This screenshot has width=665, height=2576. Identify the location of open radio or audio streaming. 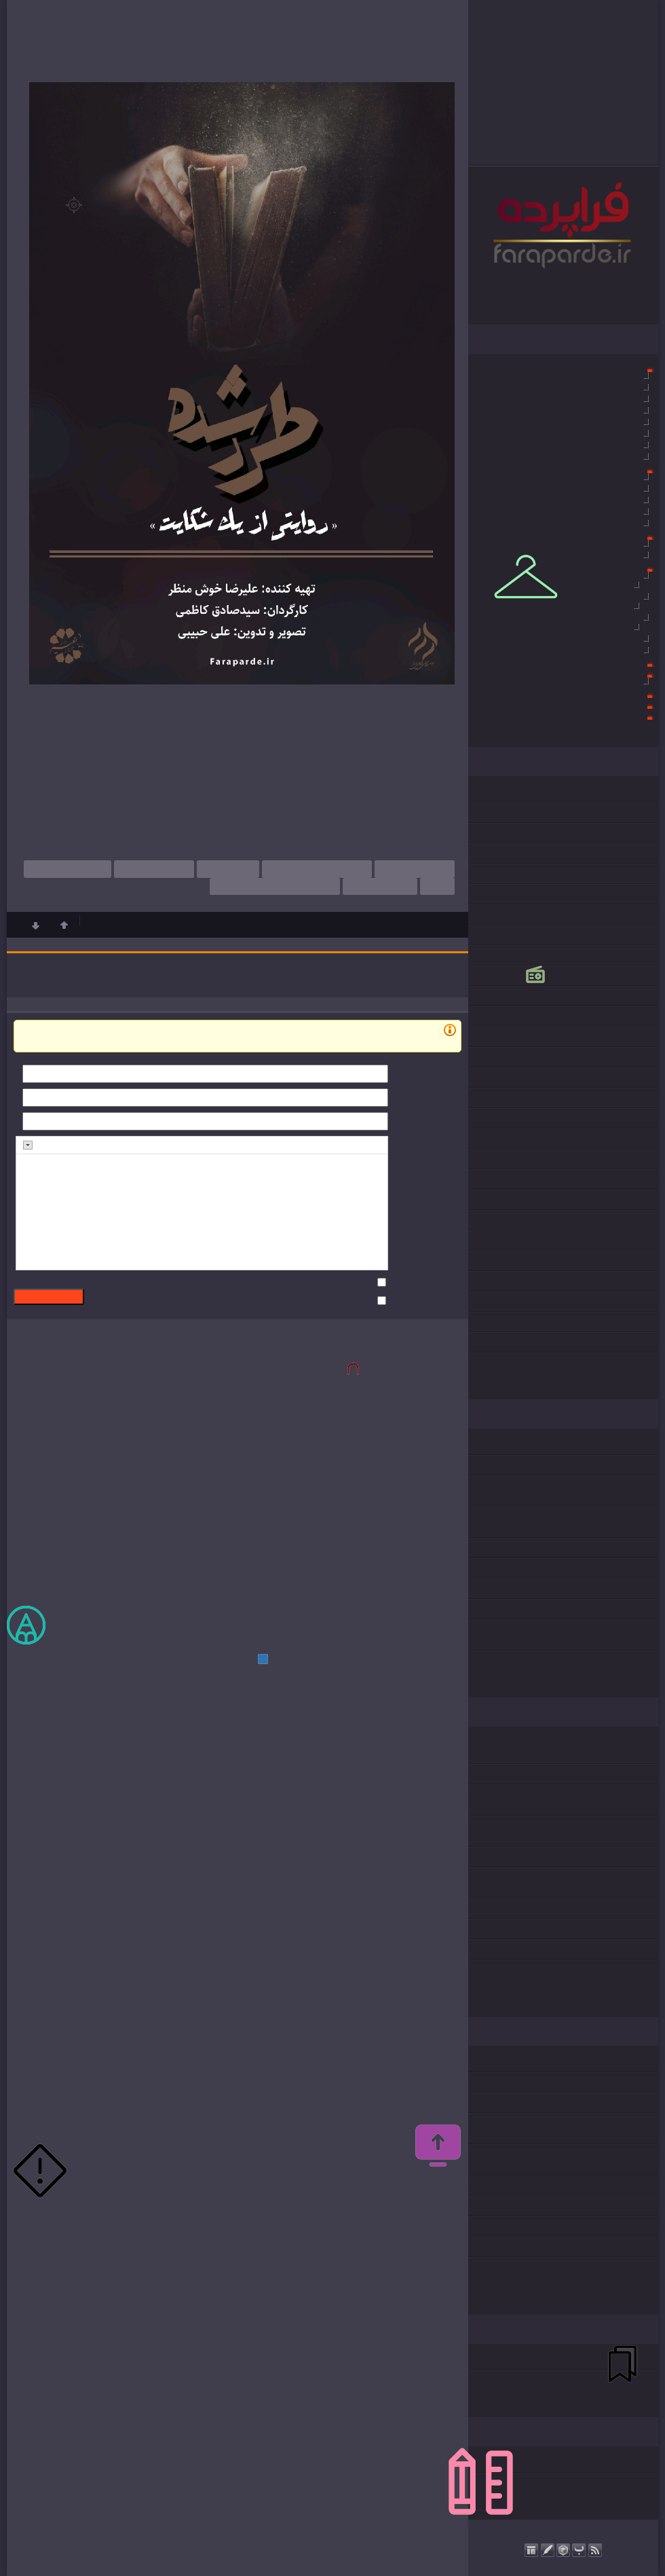
(535, 976).